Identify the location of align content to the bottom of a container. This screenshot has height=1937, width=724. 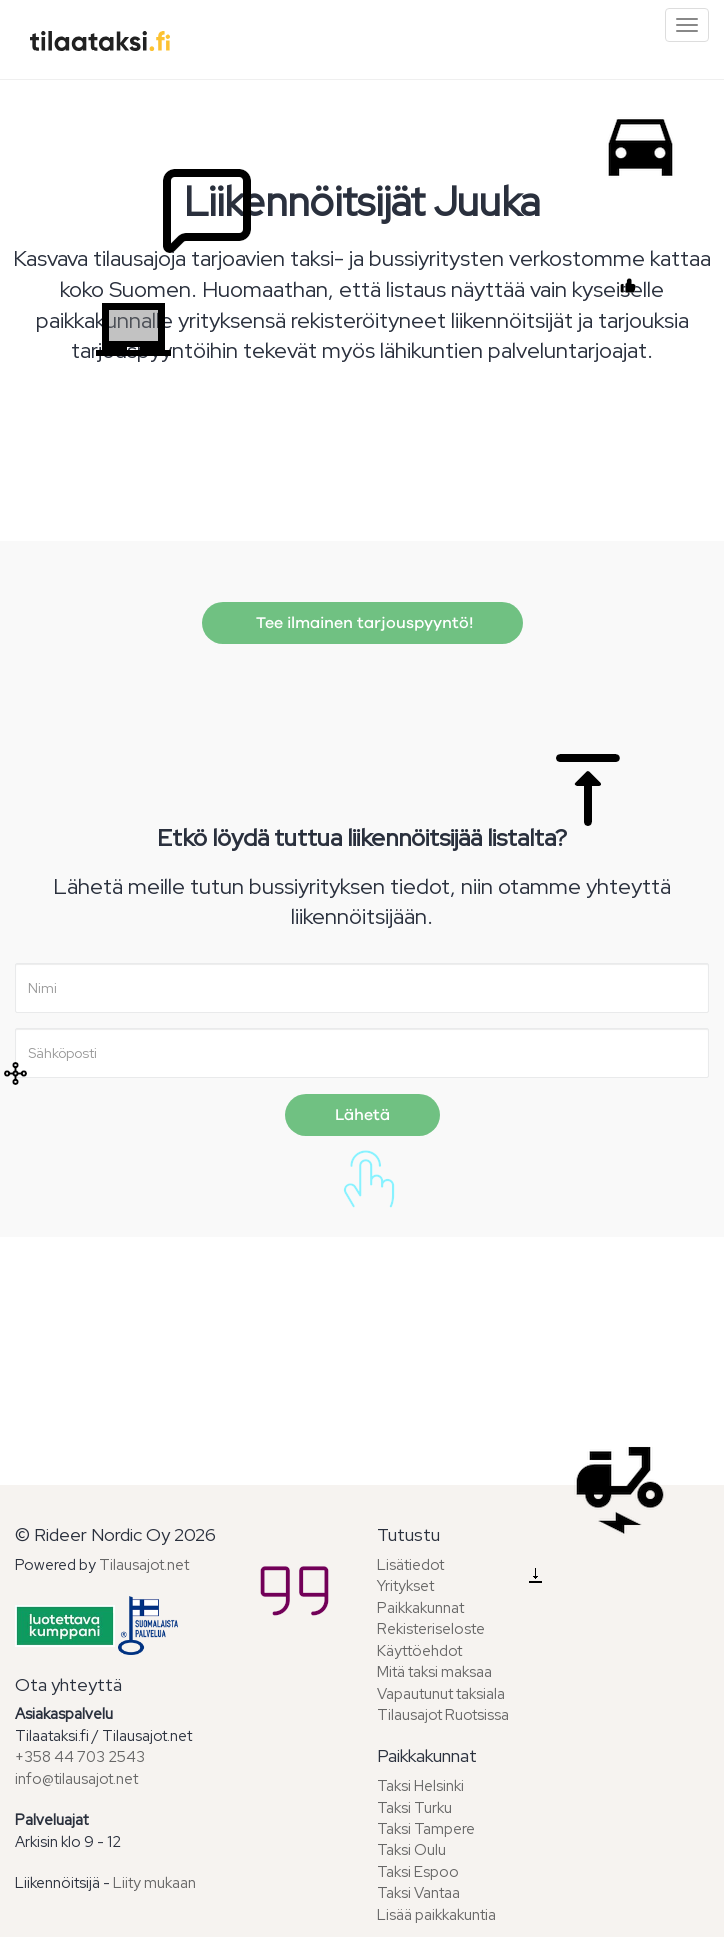
(535, 1575).